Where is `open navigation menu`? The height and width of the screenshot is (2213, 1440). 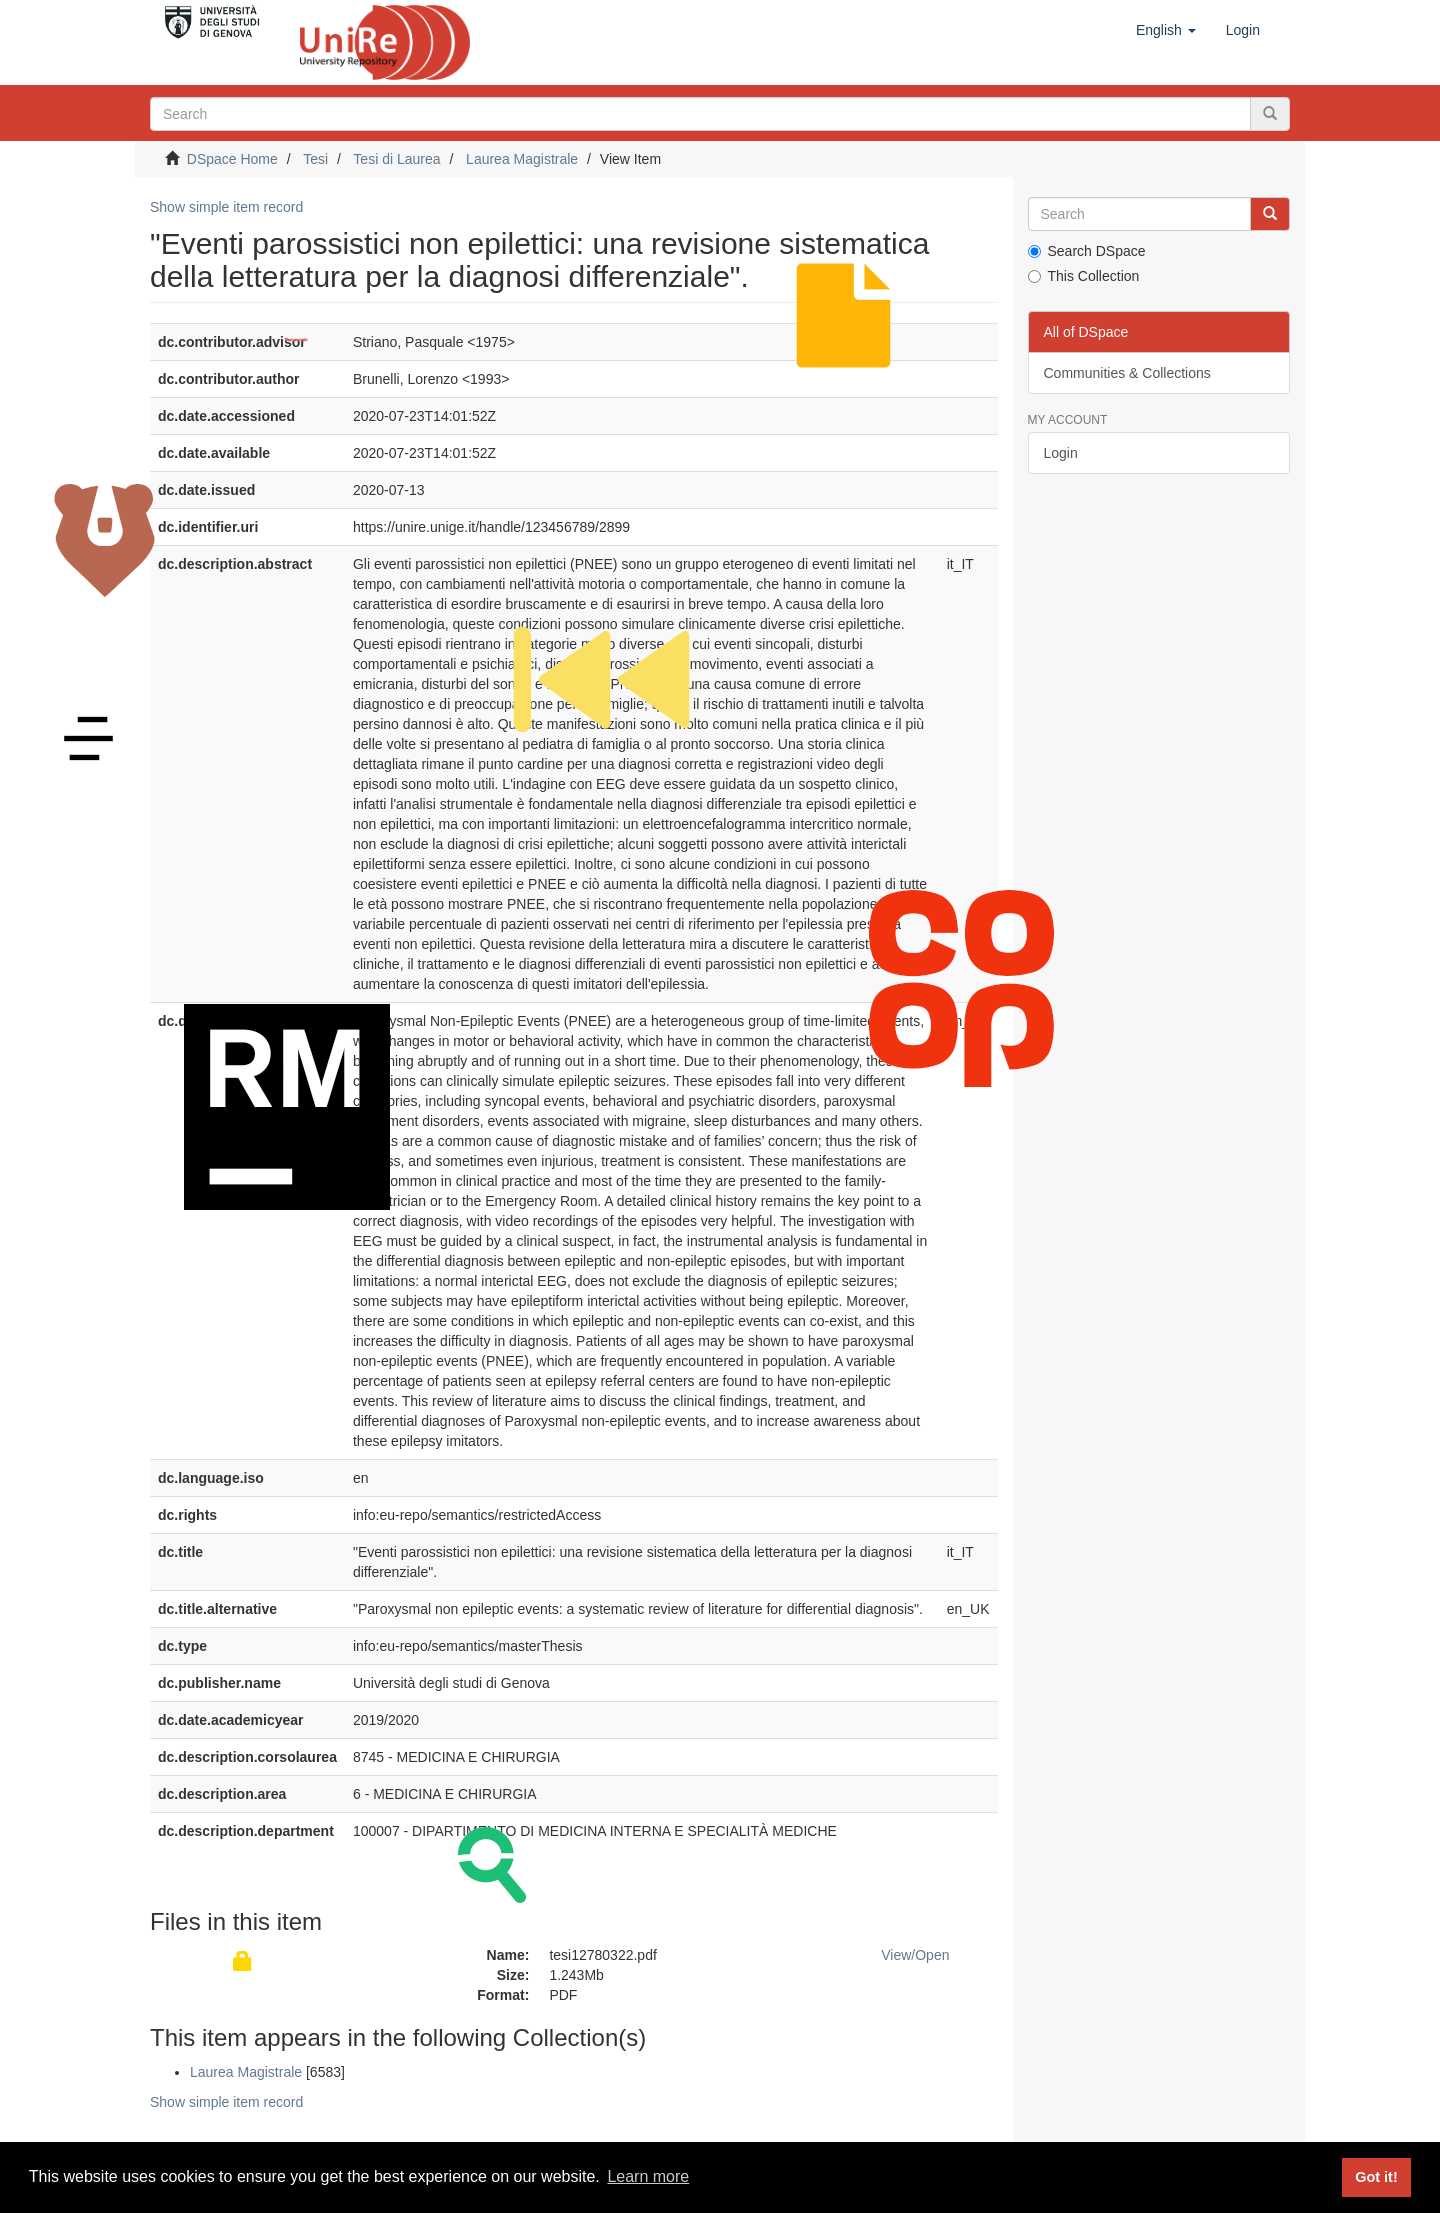
open navigation menu is located at coordinates (88, 738).